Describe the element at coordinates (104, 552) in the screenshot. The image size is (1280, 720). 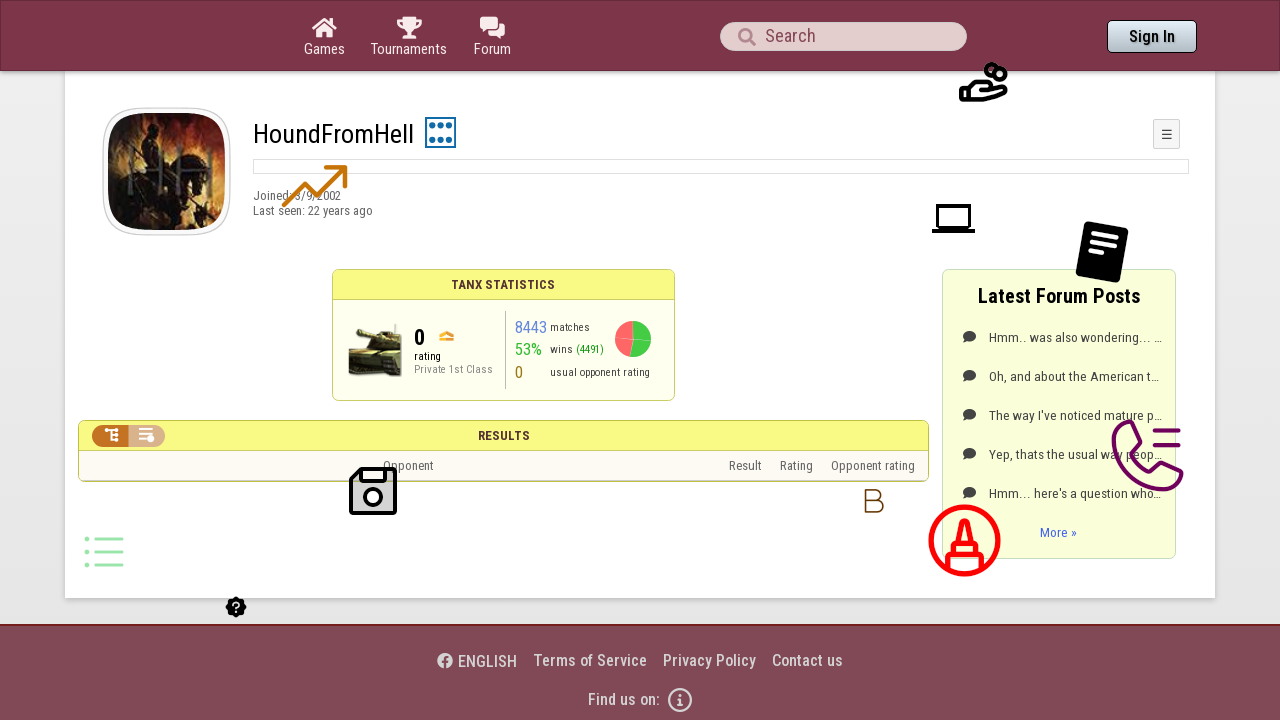
I see `view items in a bulleted list format` at that location.